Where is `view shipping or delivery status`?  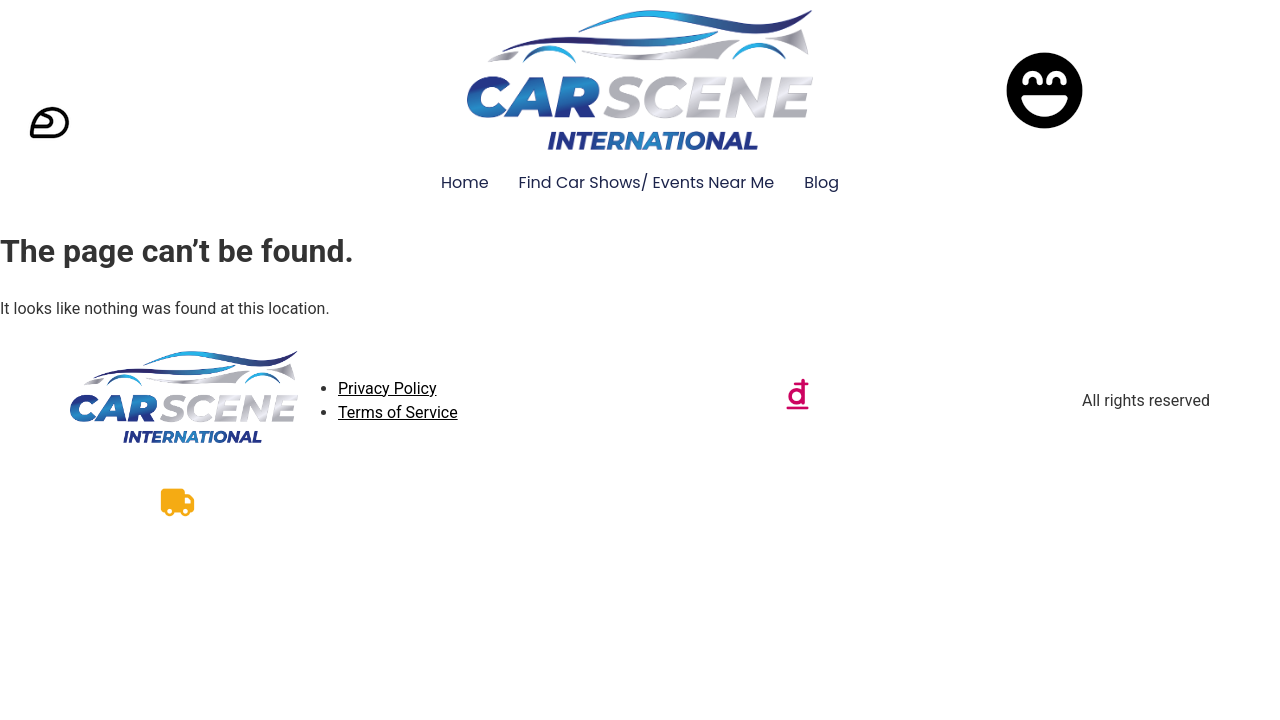
view shipping or delivery status is located at coordinates (177, 501).